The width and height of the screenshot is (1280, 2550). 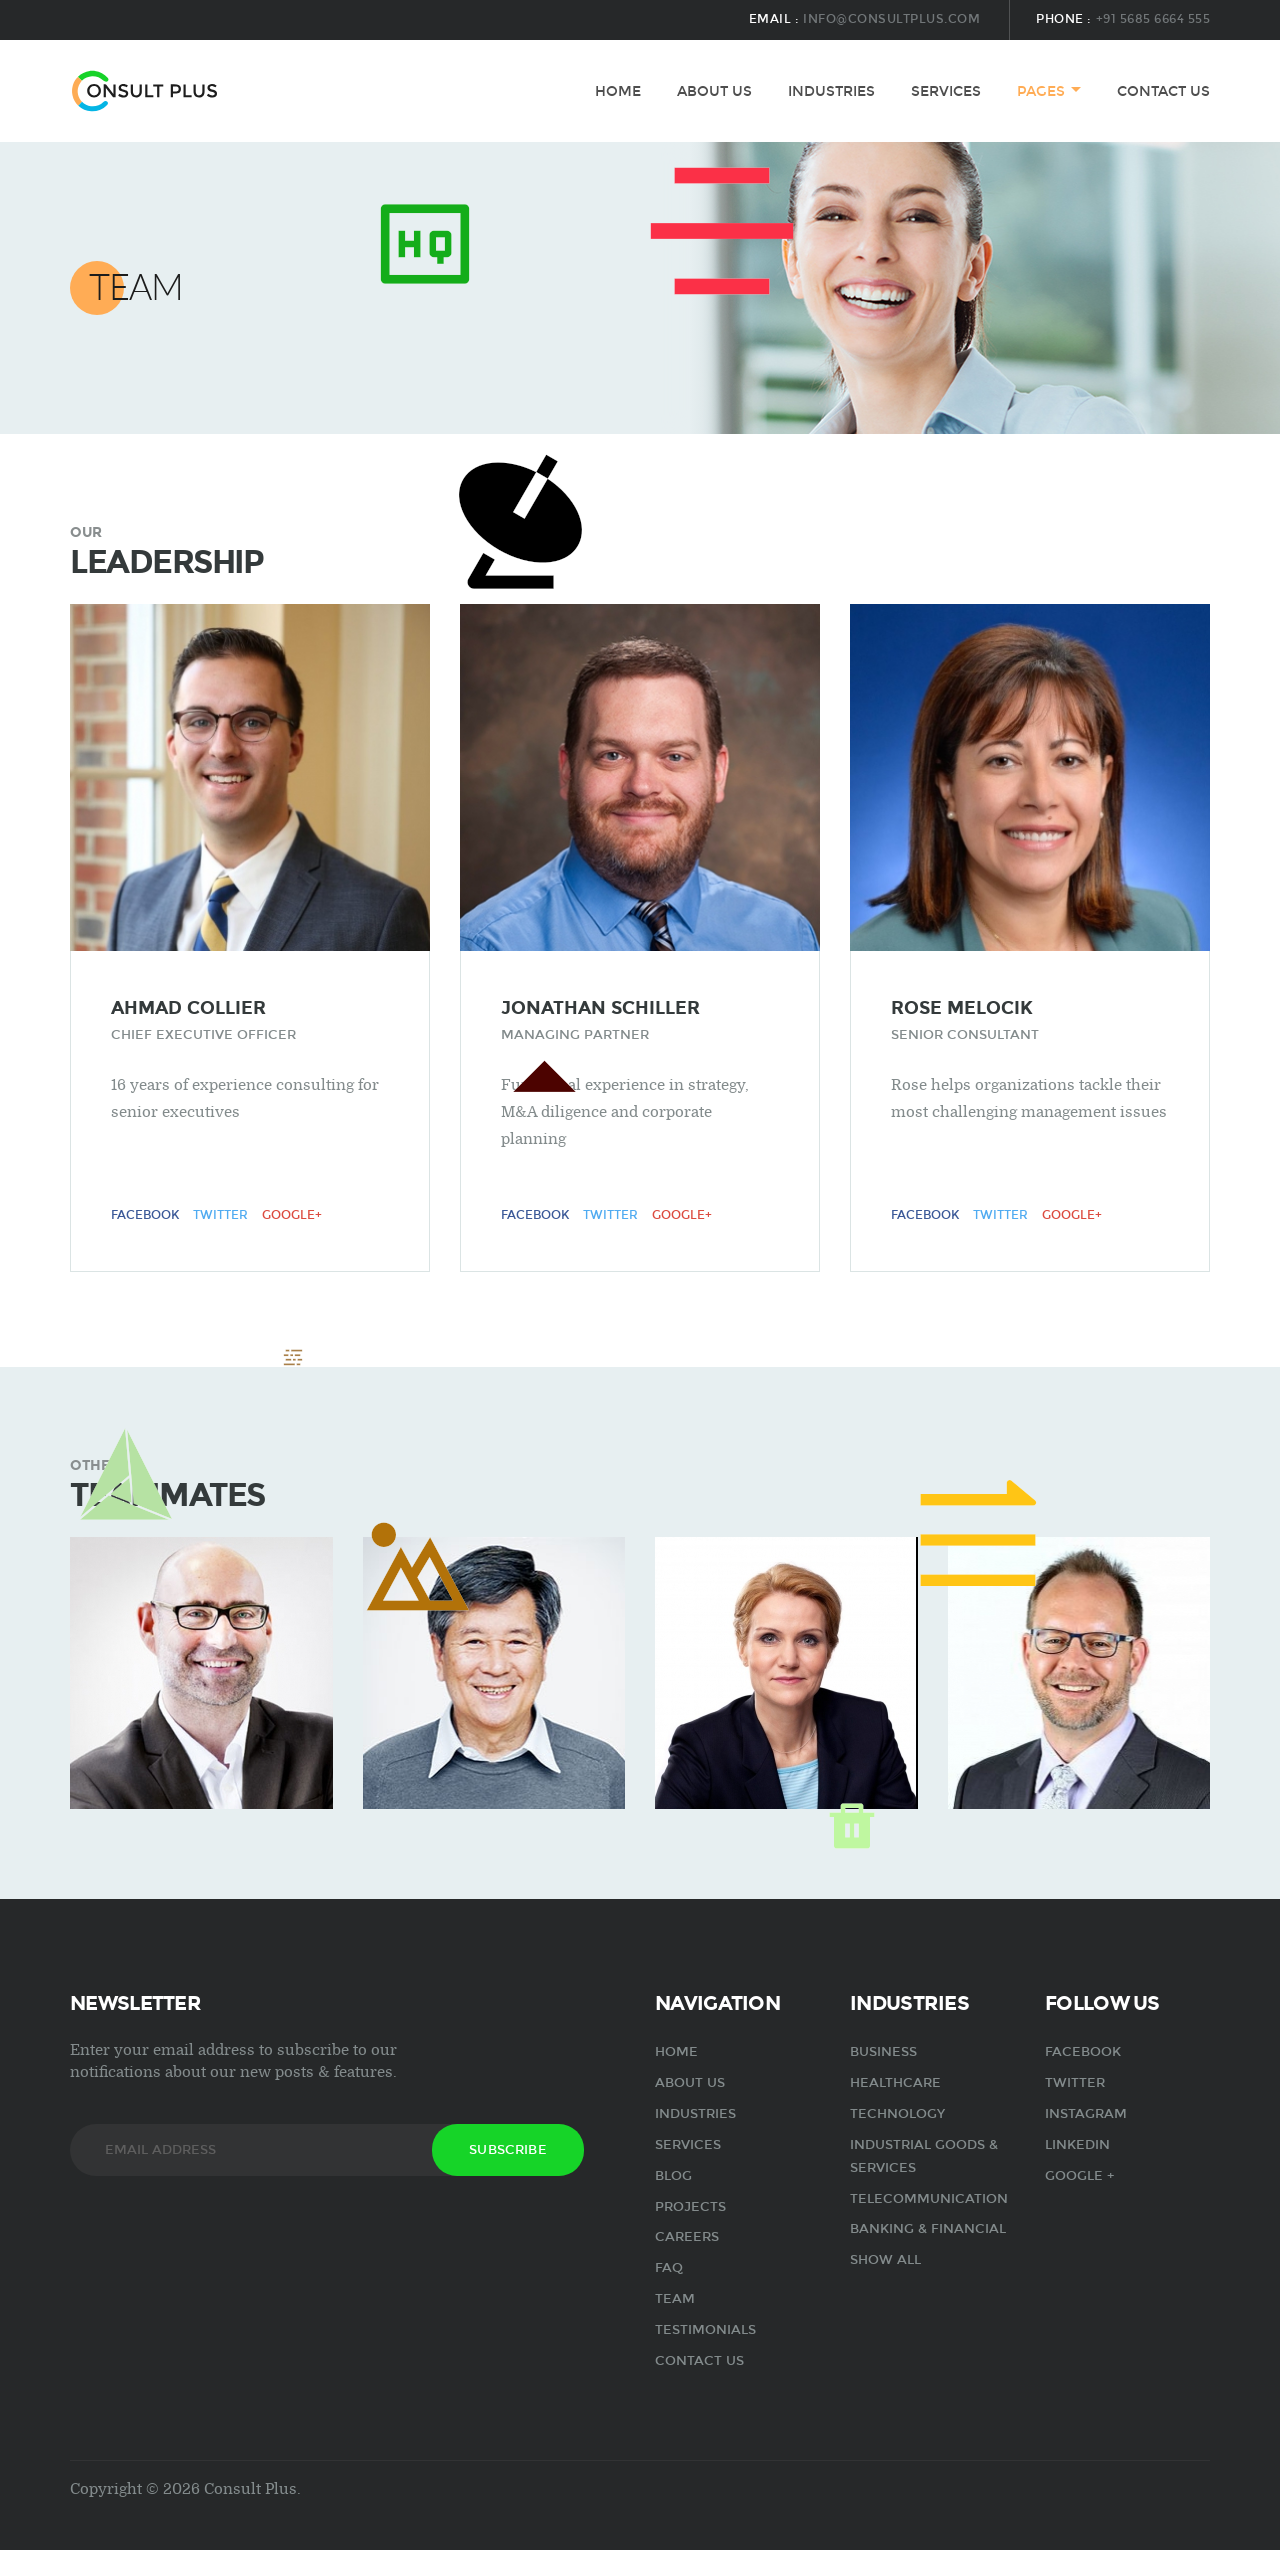 What do you see at coordinates (544, 1081) in the screenshot?
I see `collapse an expanded section or menu` at bounding box center [544, 1081].